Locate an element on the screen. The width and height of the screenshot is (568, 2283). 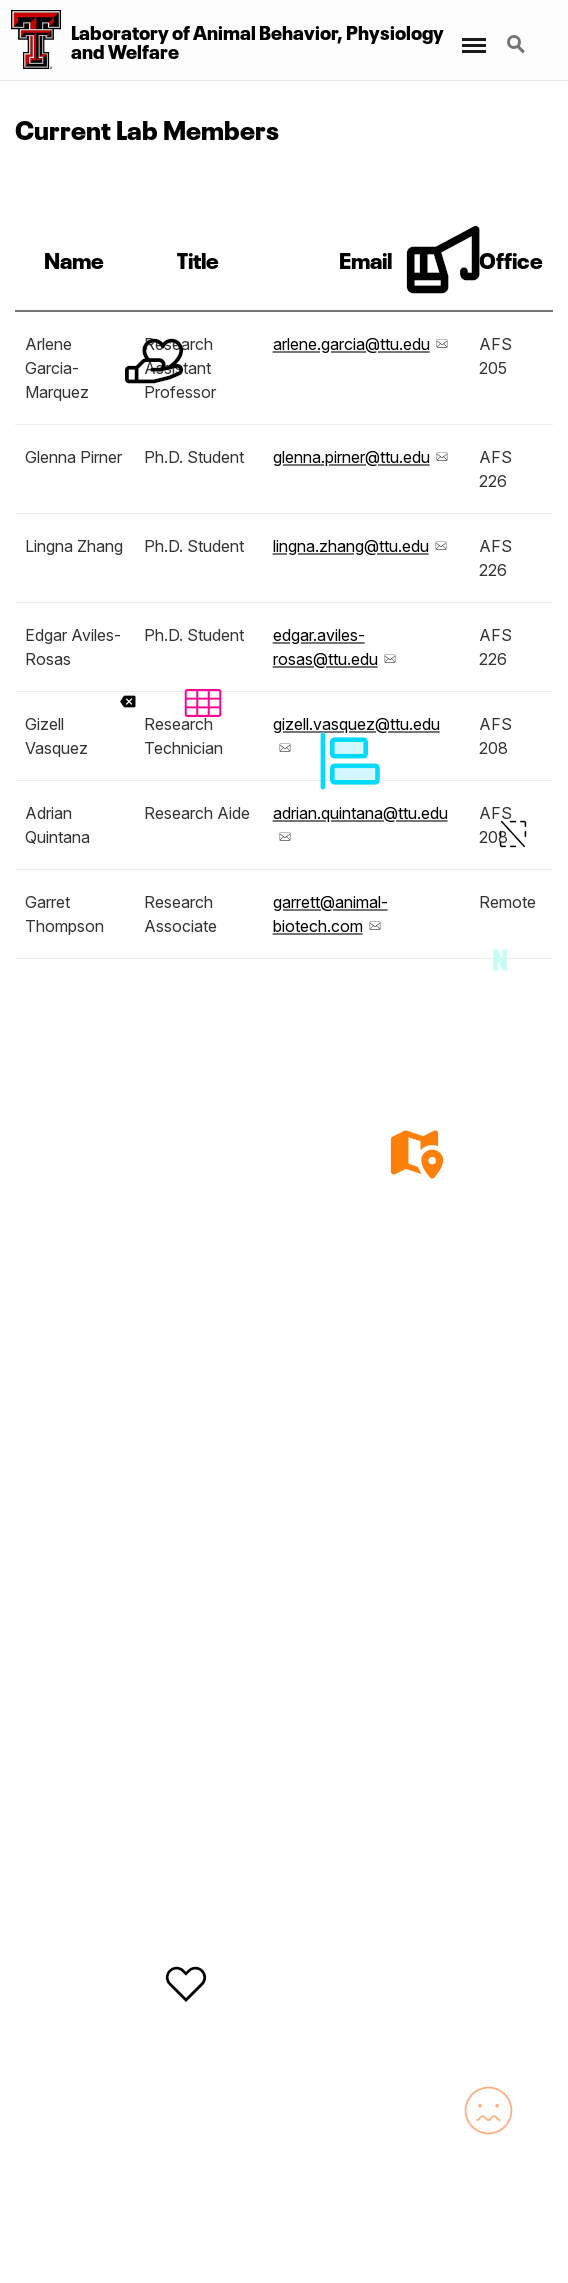
donate or give to charity is located at coordinates (156, 362).